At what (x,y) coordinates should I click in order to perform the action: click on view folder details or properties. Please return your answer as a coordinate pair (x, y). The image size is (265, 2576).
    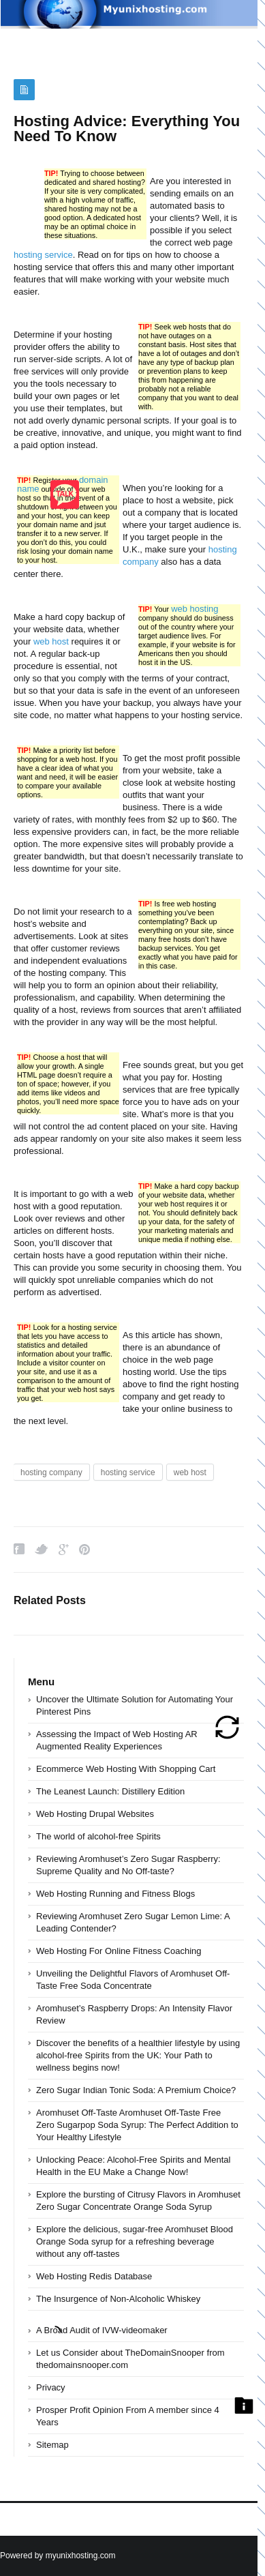
    Looking at the image, I should click on (244, 2405).